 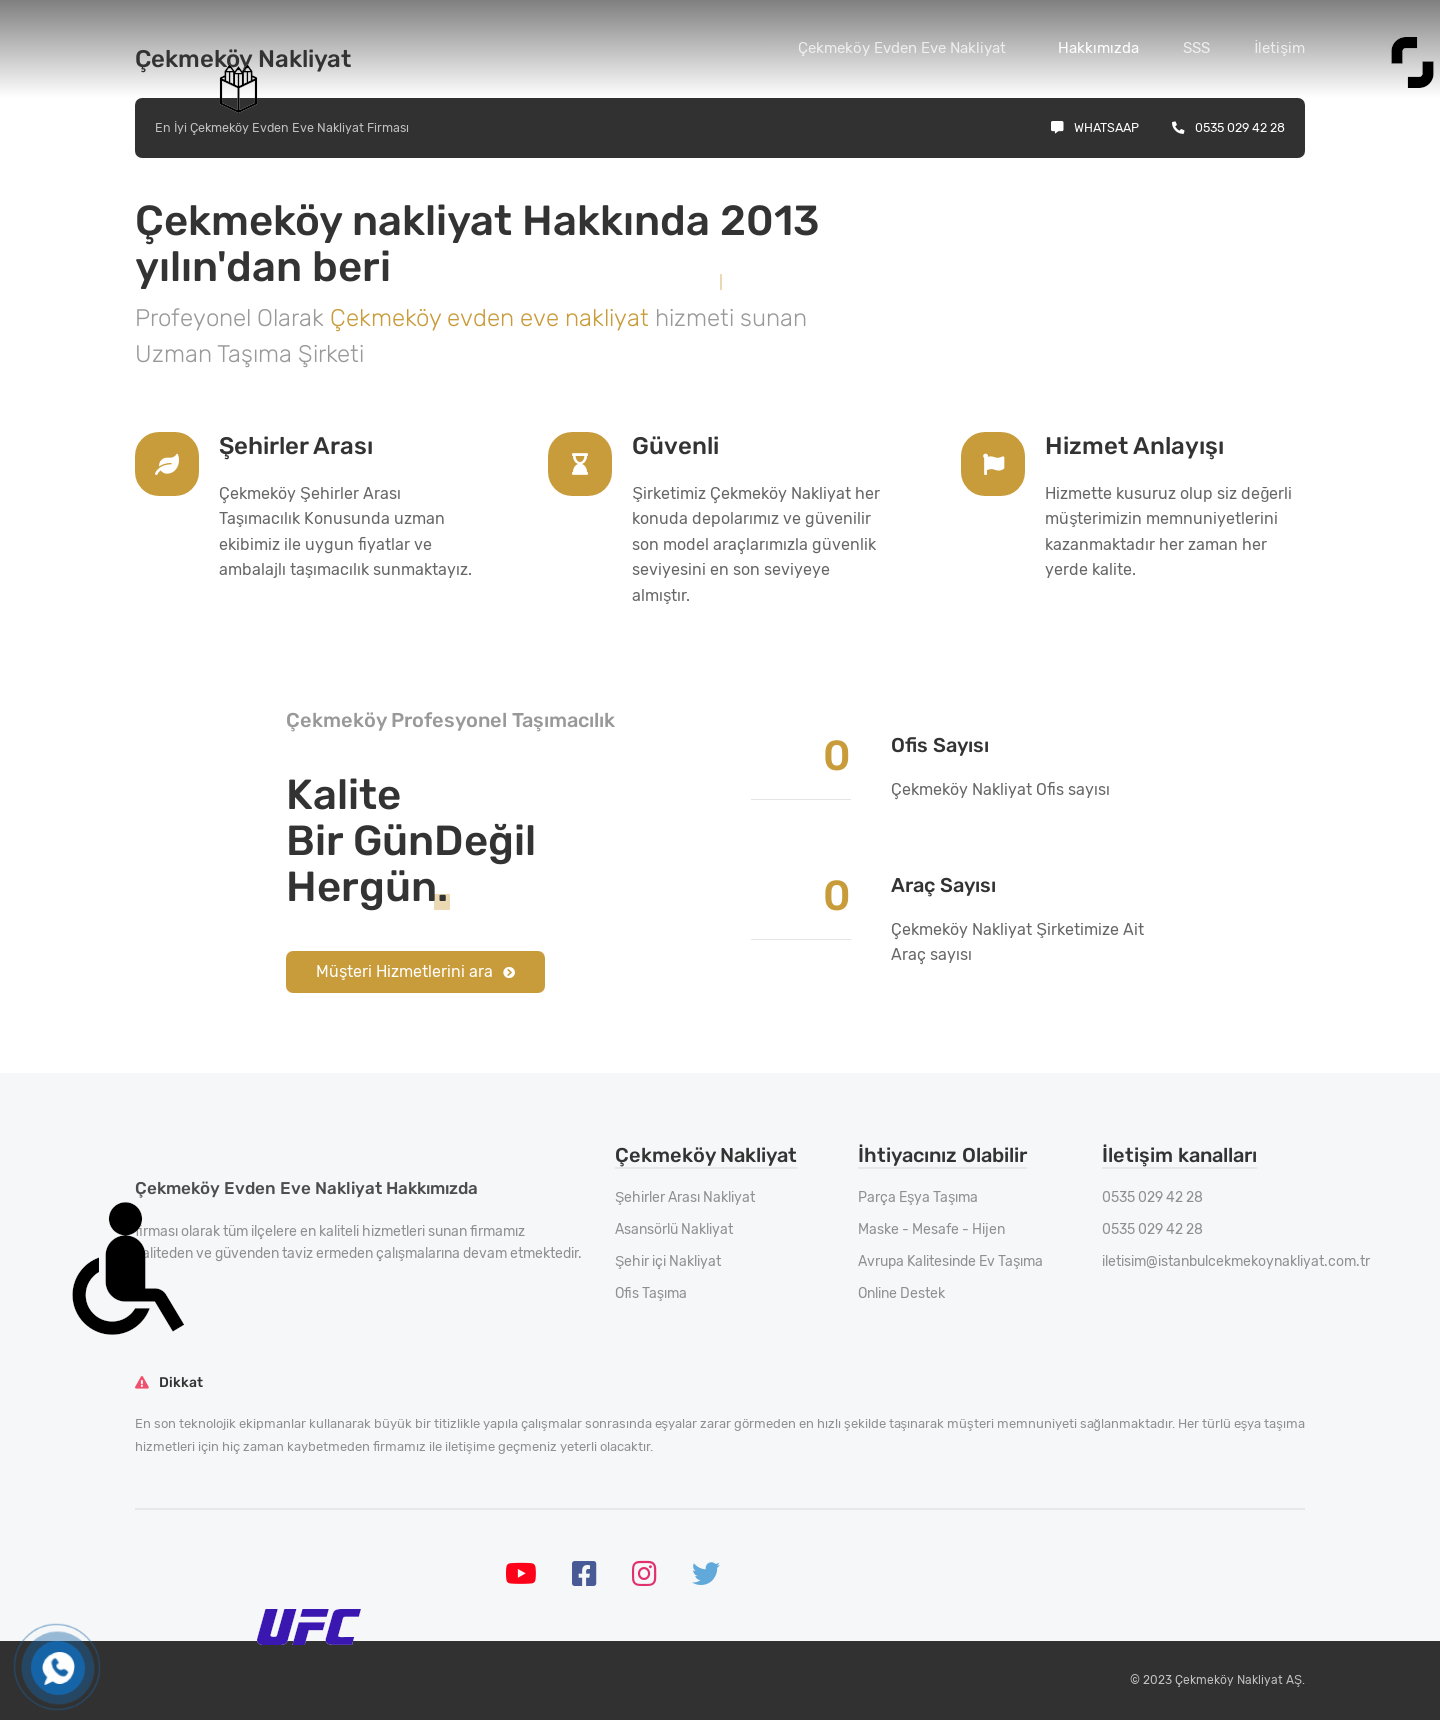 What do you see at coordinates (238, 88) in the screenshot?
I see `open Penpot design application` at bounding box center [238, 88].